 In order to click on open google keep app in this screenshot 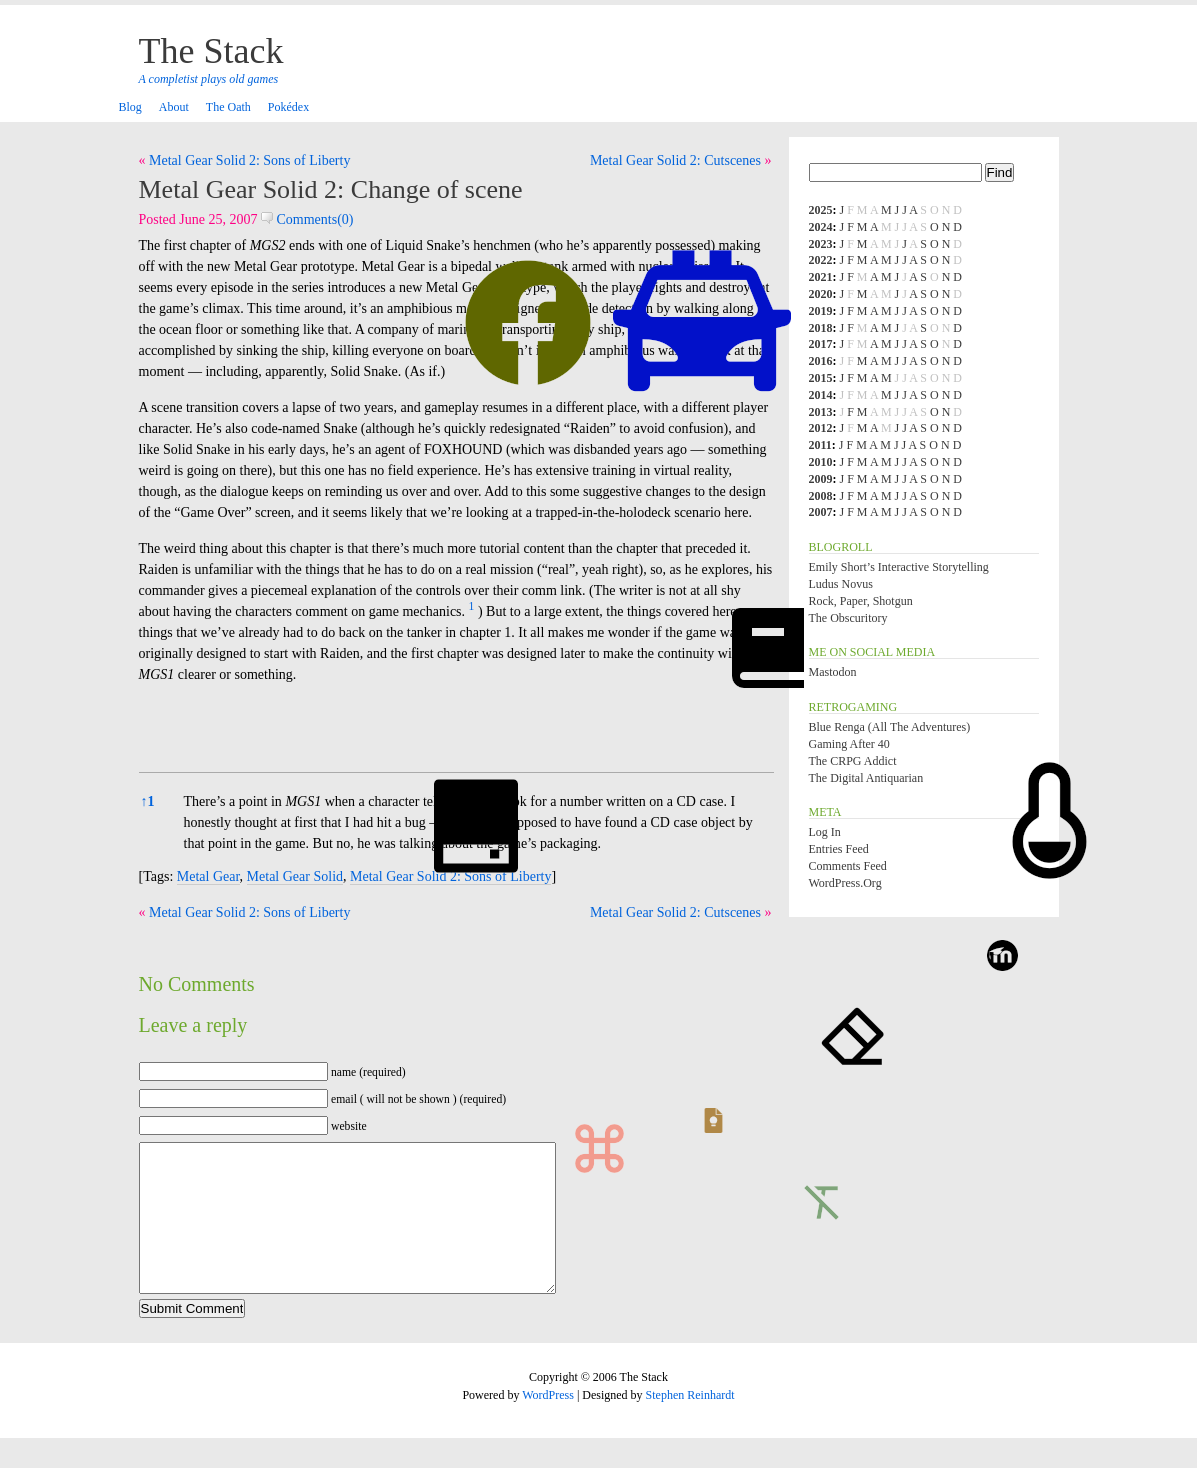, I will do `click(713, 1120)`.